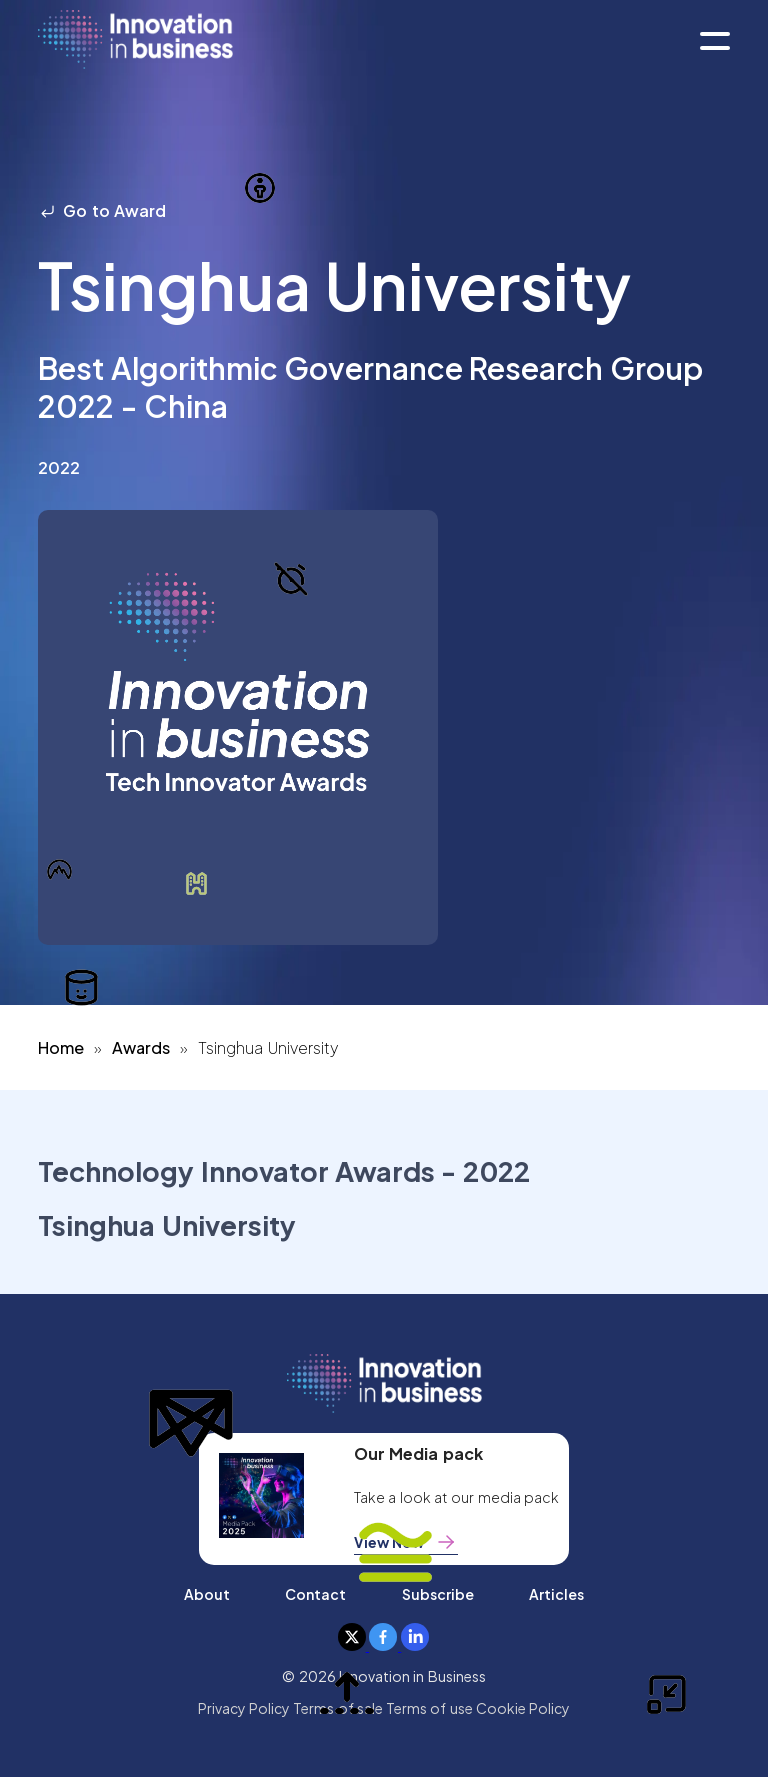 The height and width of the screenshot is (1777, 768). What do you see at coordinates (347, 1696) in the screenshot?
I see `collapse content upward` at bounding box center [347, 1696].